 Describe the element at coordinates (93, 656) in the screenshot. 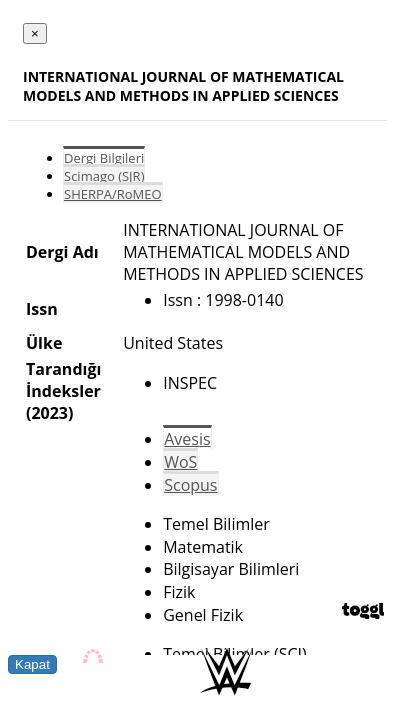

I see `open redmine project management` at that location.